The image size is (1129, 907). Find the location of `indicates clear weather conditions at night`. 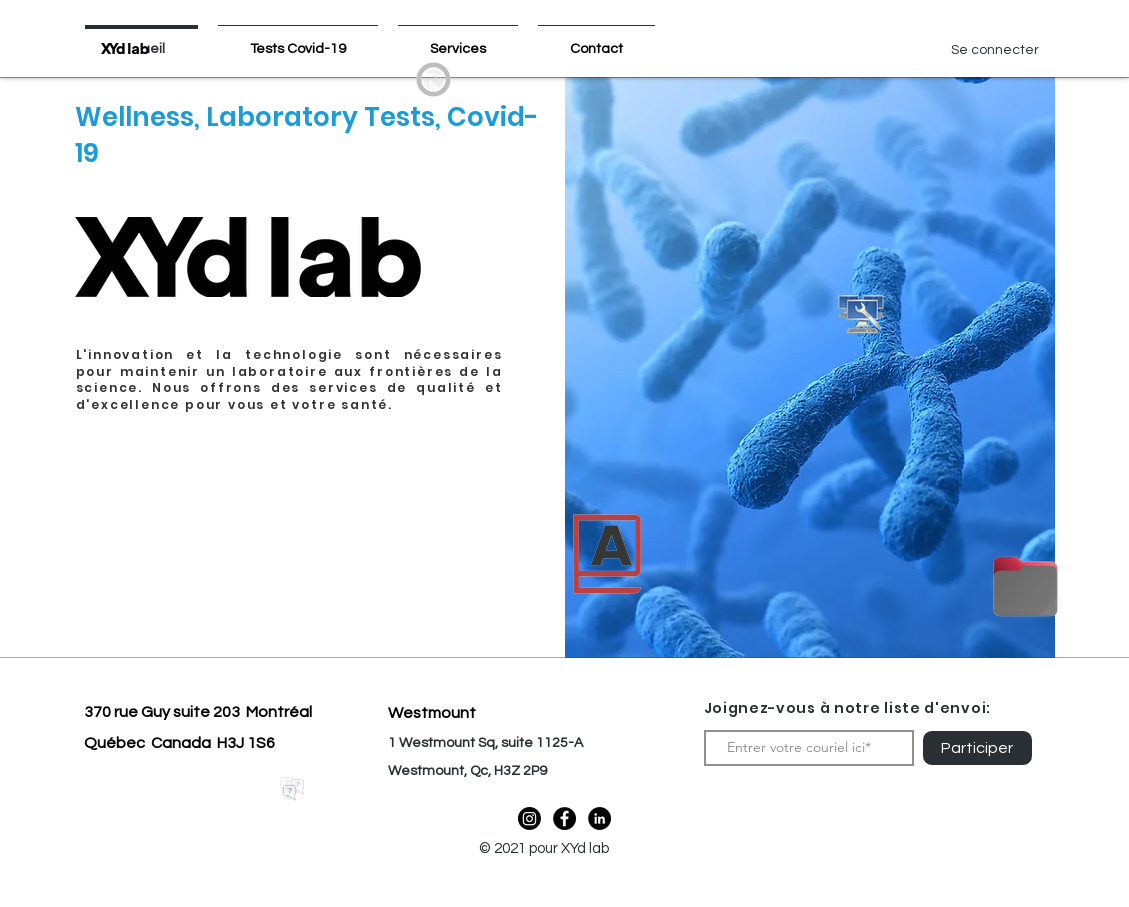

indicates clear weather conditions at night is located at coordinates (433, 79).